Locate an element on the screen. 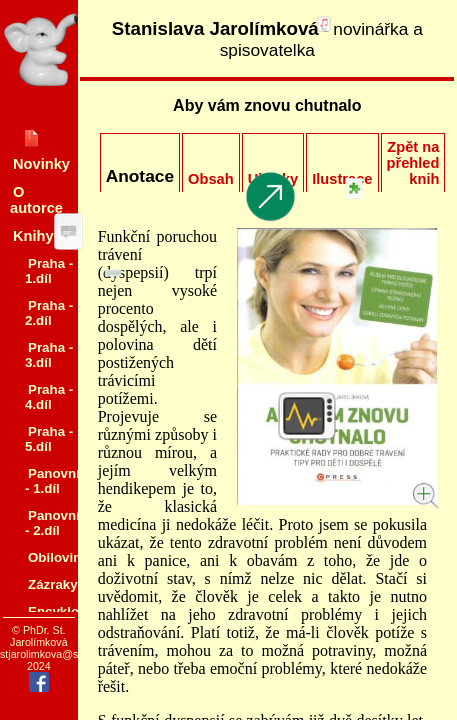  connect to a bluetooth keyboard is located at coordinates (113, 273).